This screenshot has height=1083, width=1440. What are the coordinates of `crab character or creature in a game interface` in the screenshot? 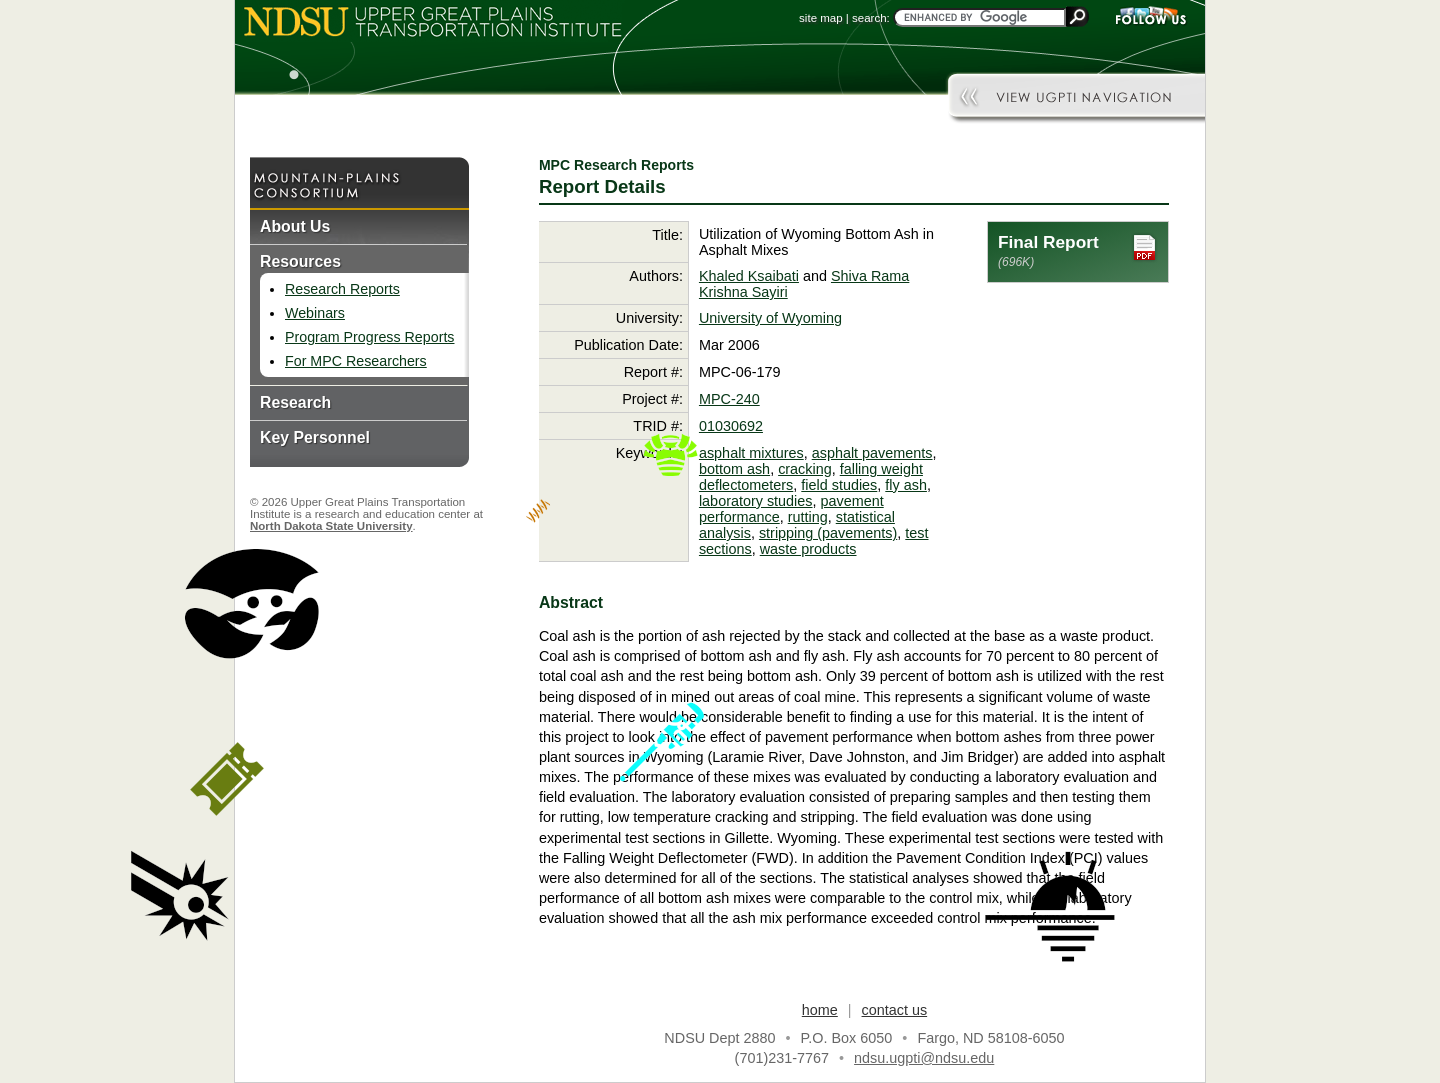 It's located at (252, 604).